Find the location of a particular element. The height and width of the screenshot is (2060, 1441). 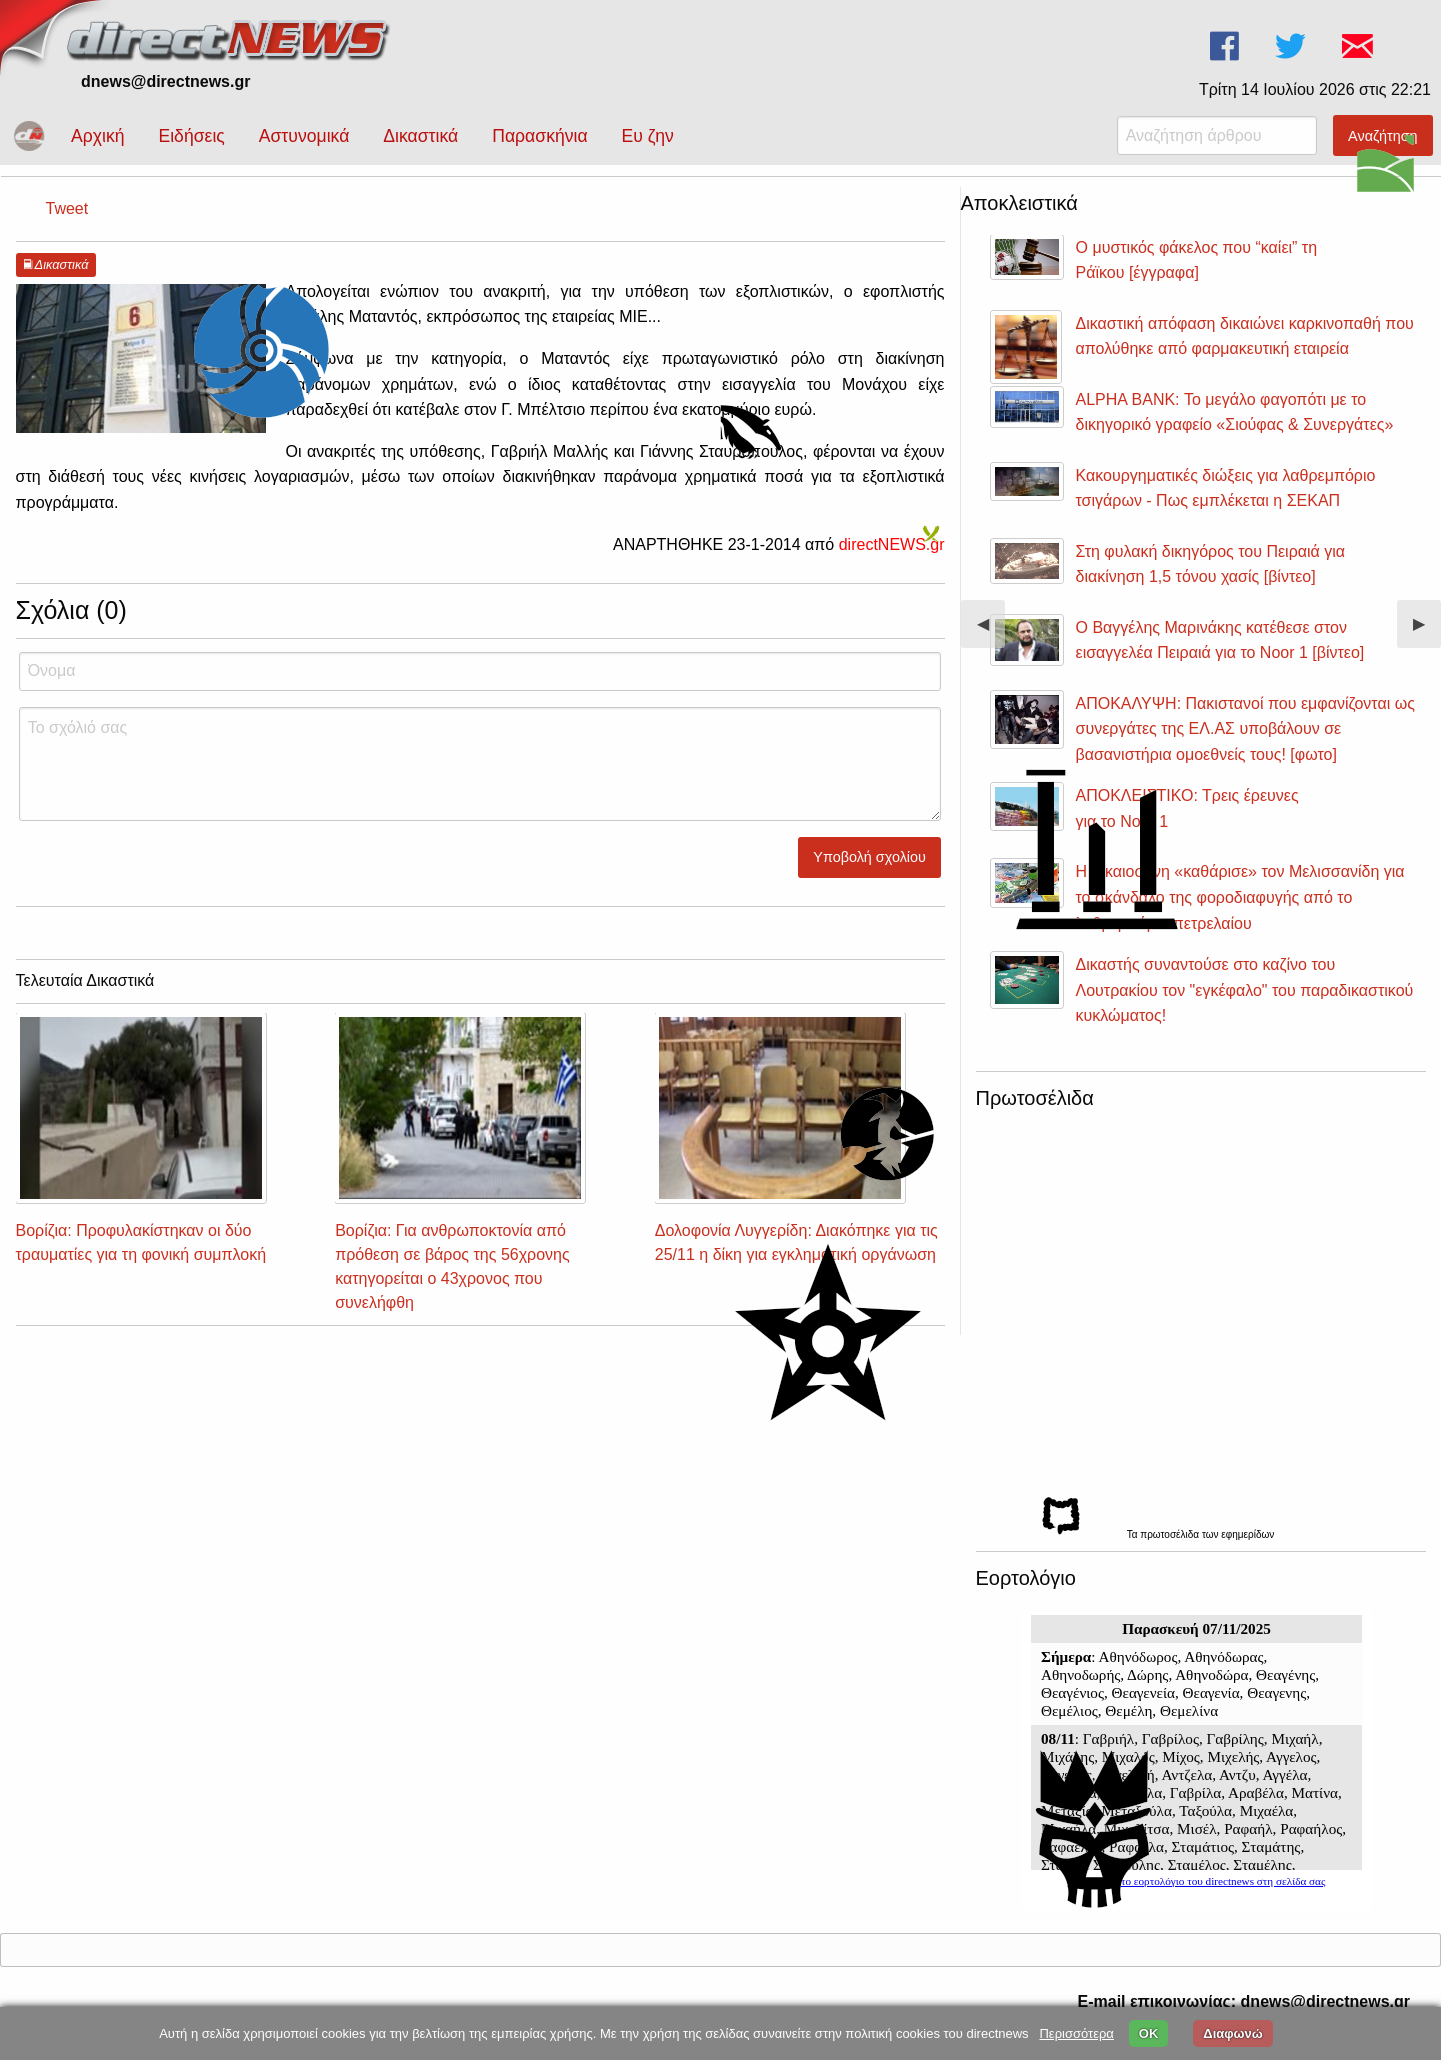

throwing star weapon in a game inventory is located at coordinates (828, 1332).